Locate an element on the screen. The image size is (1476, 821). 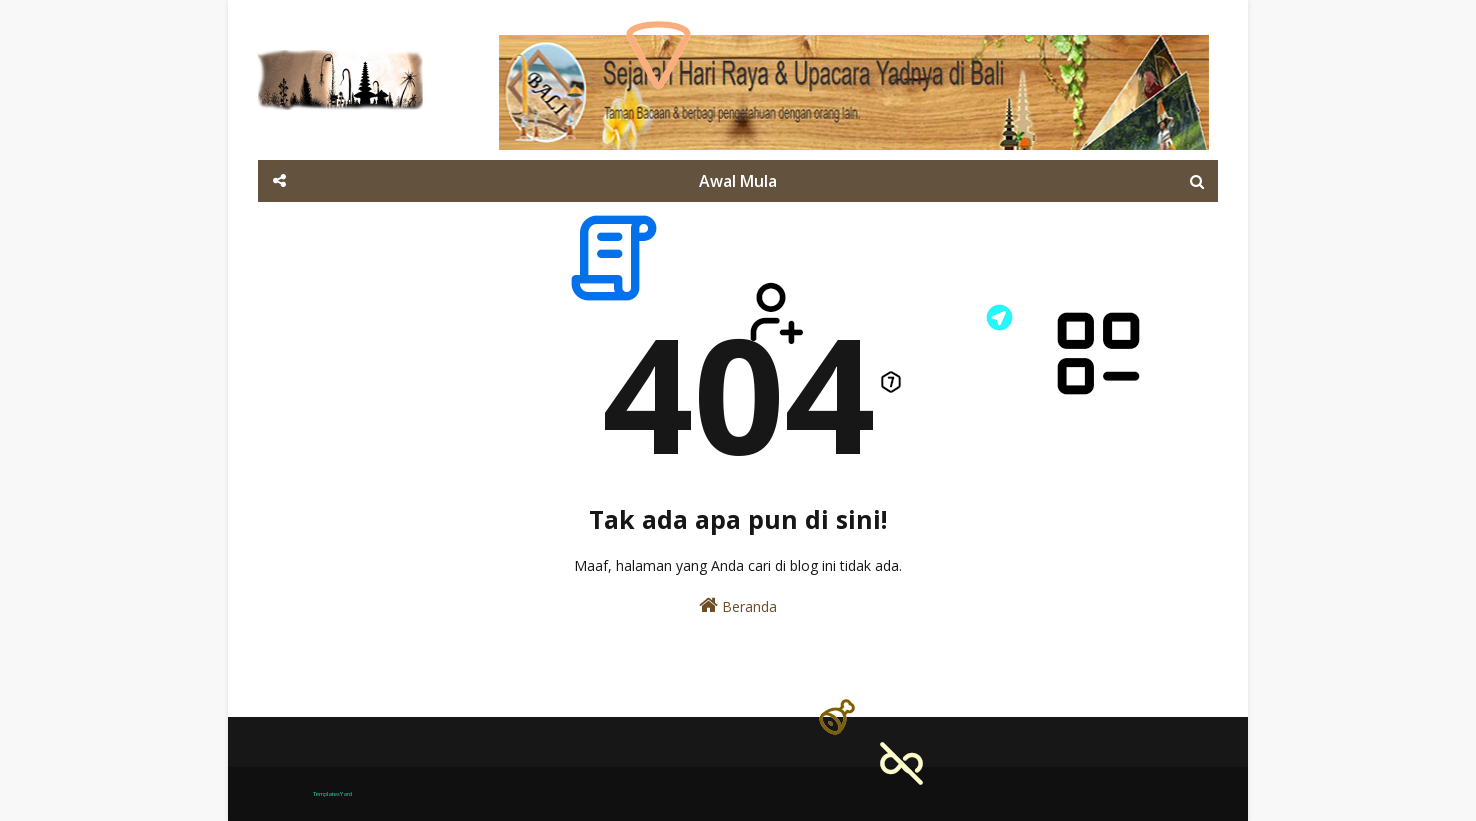
remove an item from grid view is located at coordinates (1098, 353).